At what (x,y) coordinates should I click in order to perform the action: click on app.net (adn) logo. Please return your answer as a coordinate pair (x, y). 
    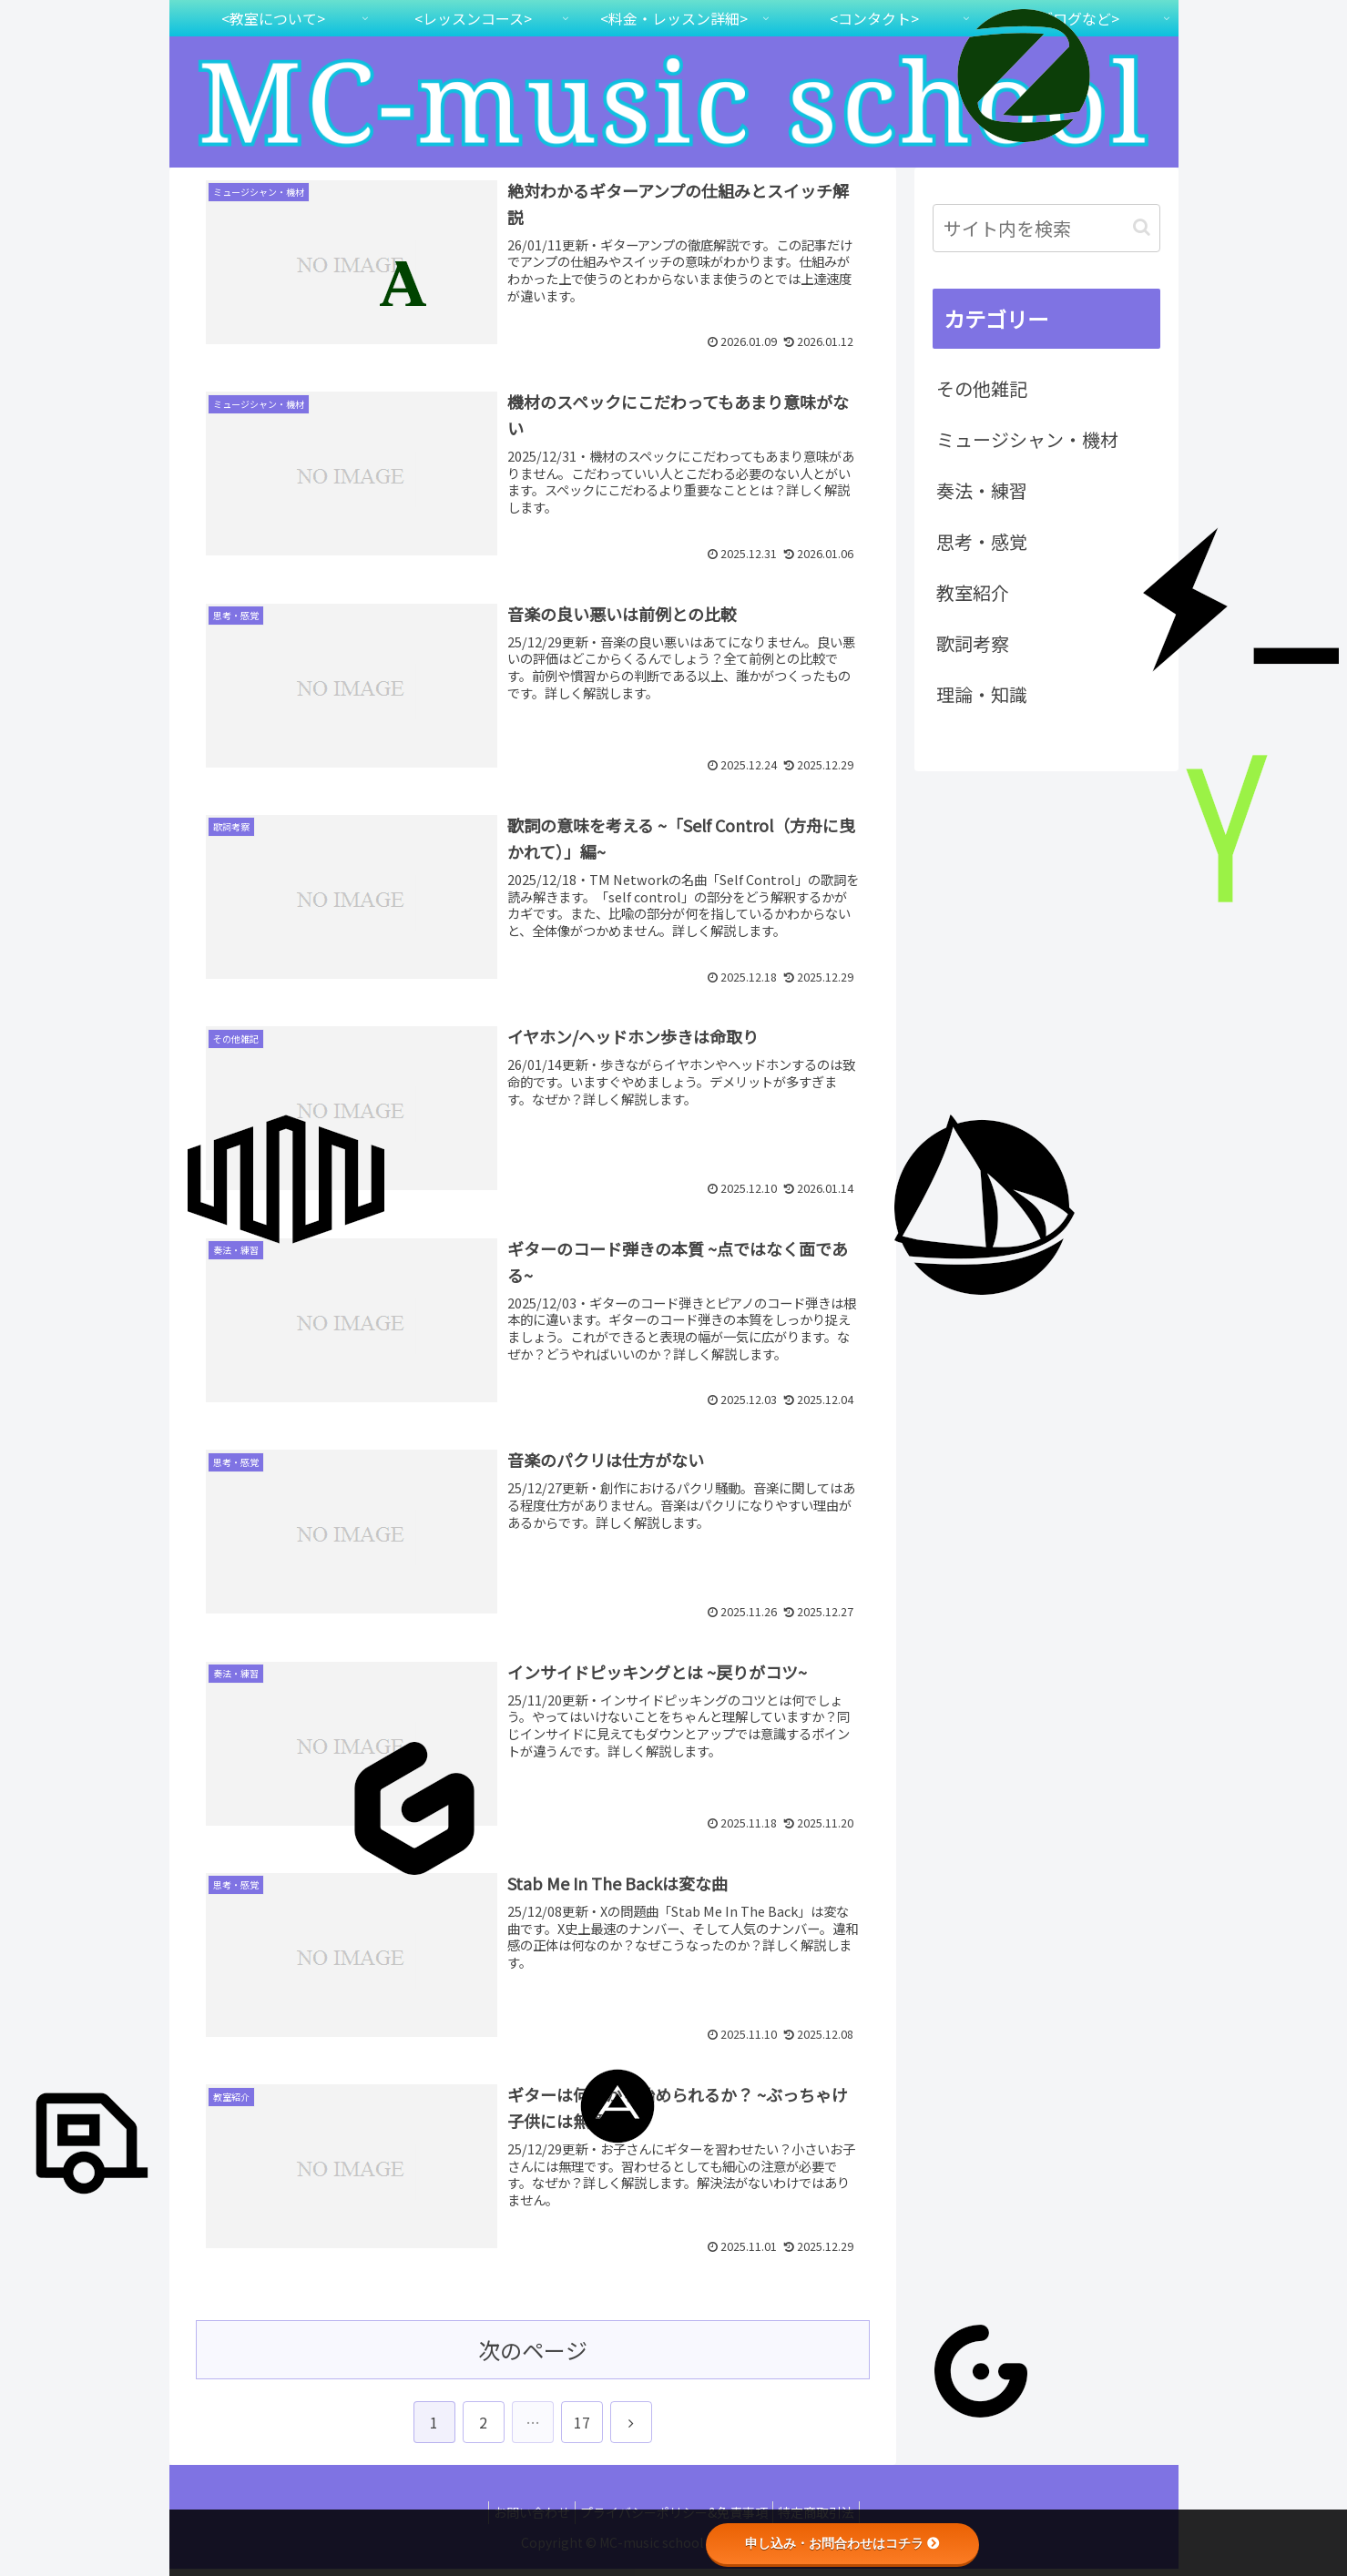
    Looking at the image, I should click on (617, 2106).